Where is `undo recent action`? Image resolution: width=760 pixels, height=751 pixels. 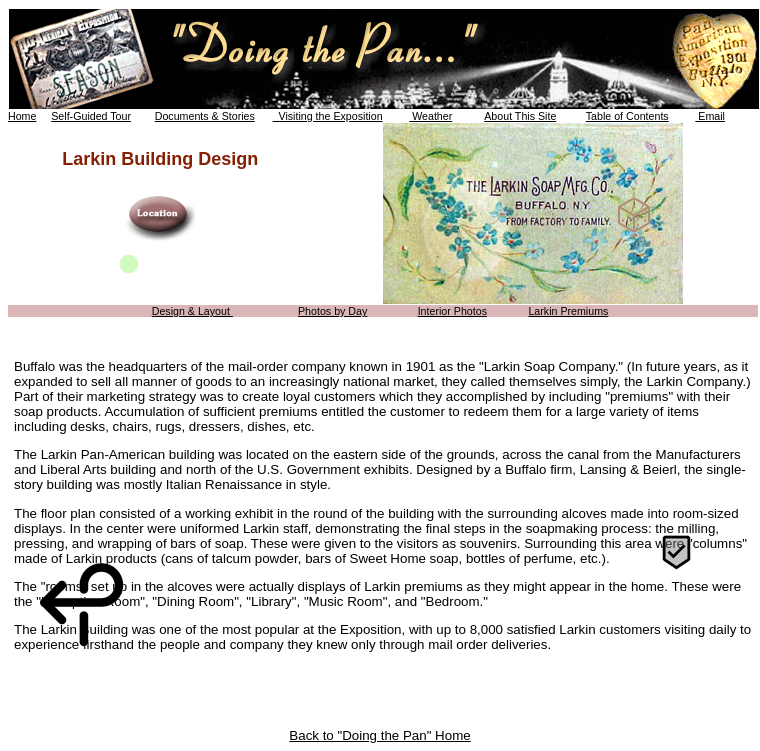 undo recent action is located at coordinates (79, 602).